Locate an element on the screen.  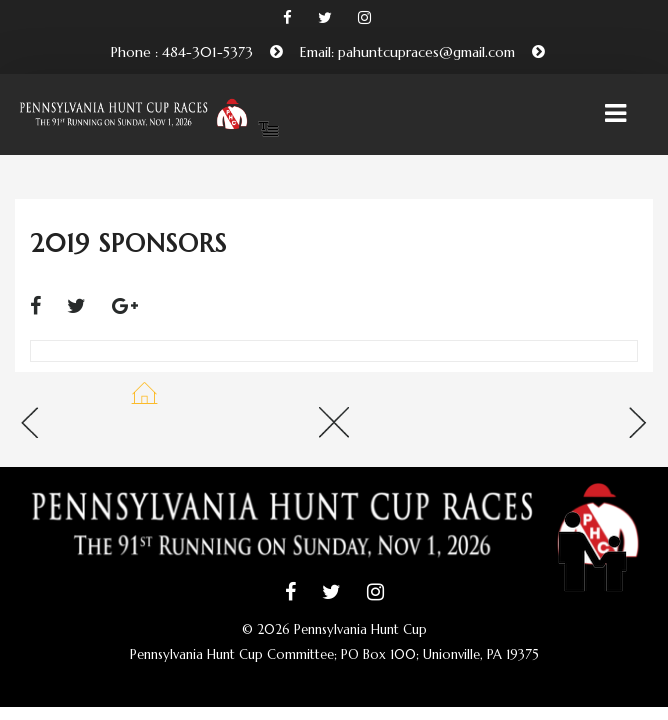
navigate to home screen is located at coordinates (144, 393).